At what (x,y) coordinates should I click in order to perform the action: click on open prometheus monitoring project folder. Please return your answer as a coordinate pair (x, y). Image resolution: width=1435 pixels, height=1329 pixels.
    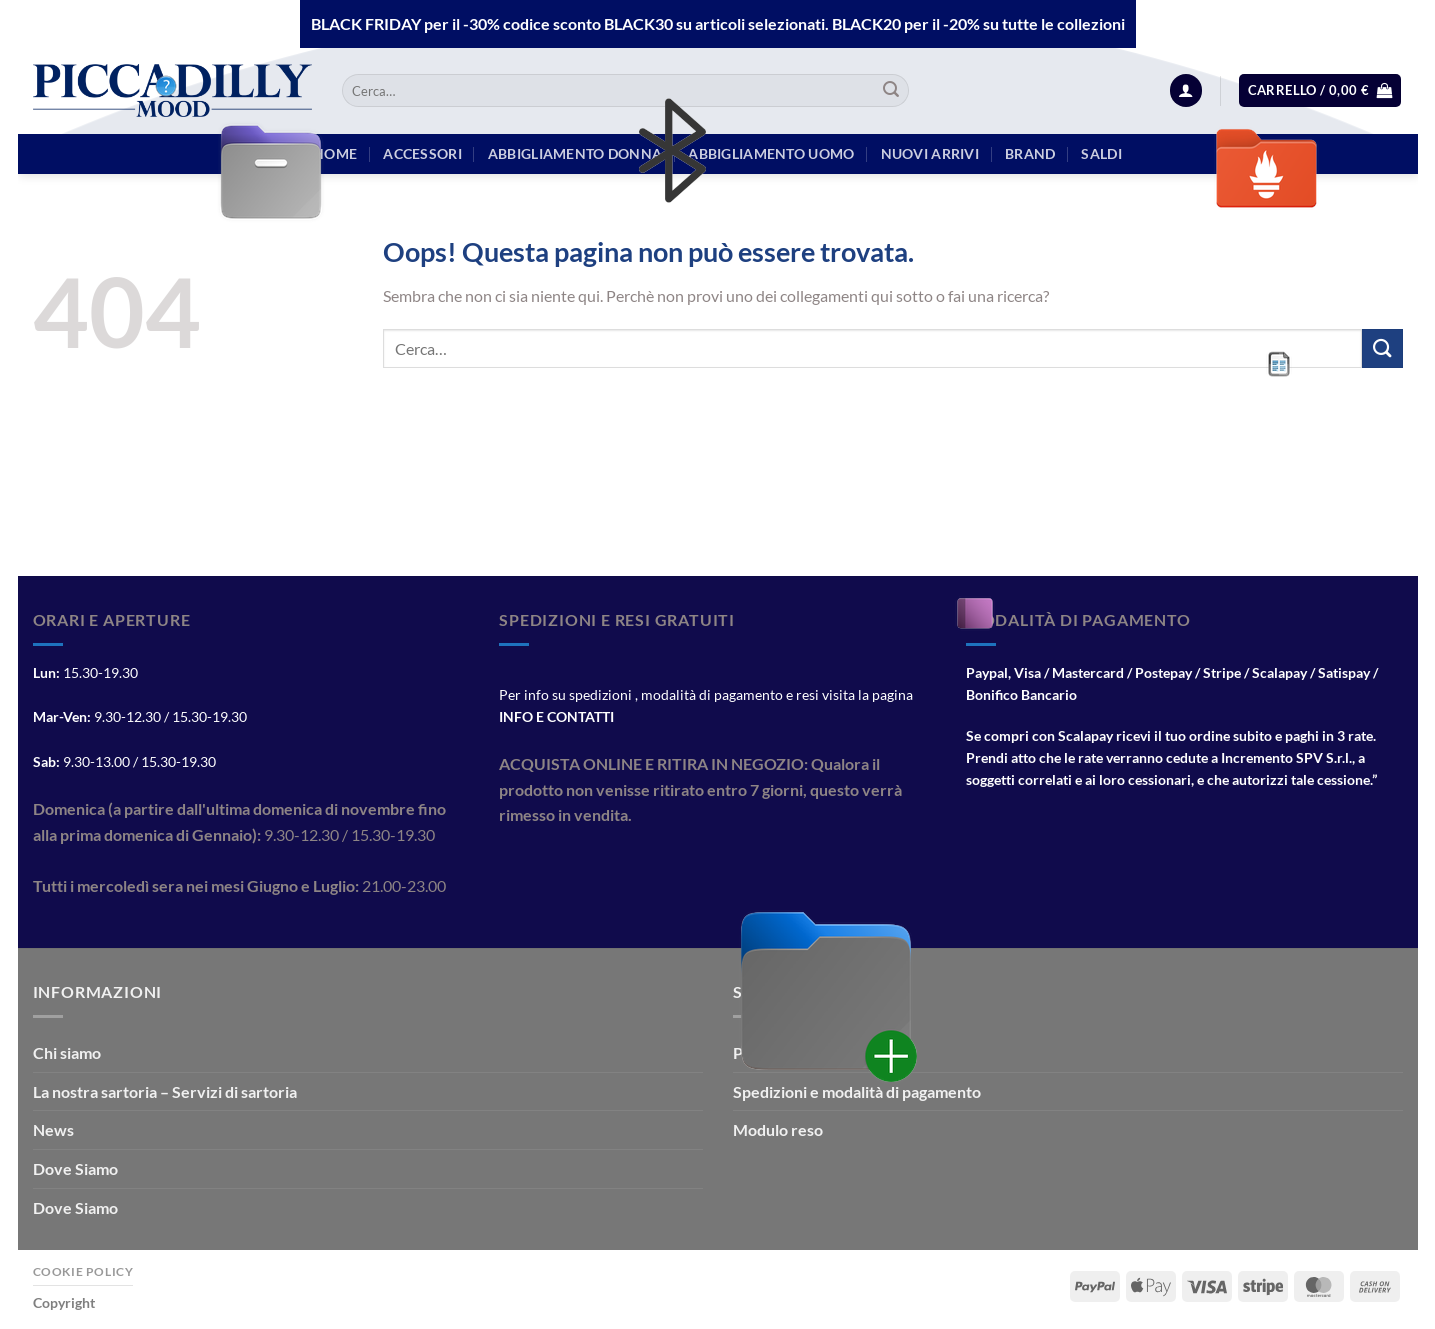
    Looking at the image, I should click on (1266, 171).